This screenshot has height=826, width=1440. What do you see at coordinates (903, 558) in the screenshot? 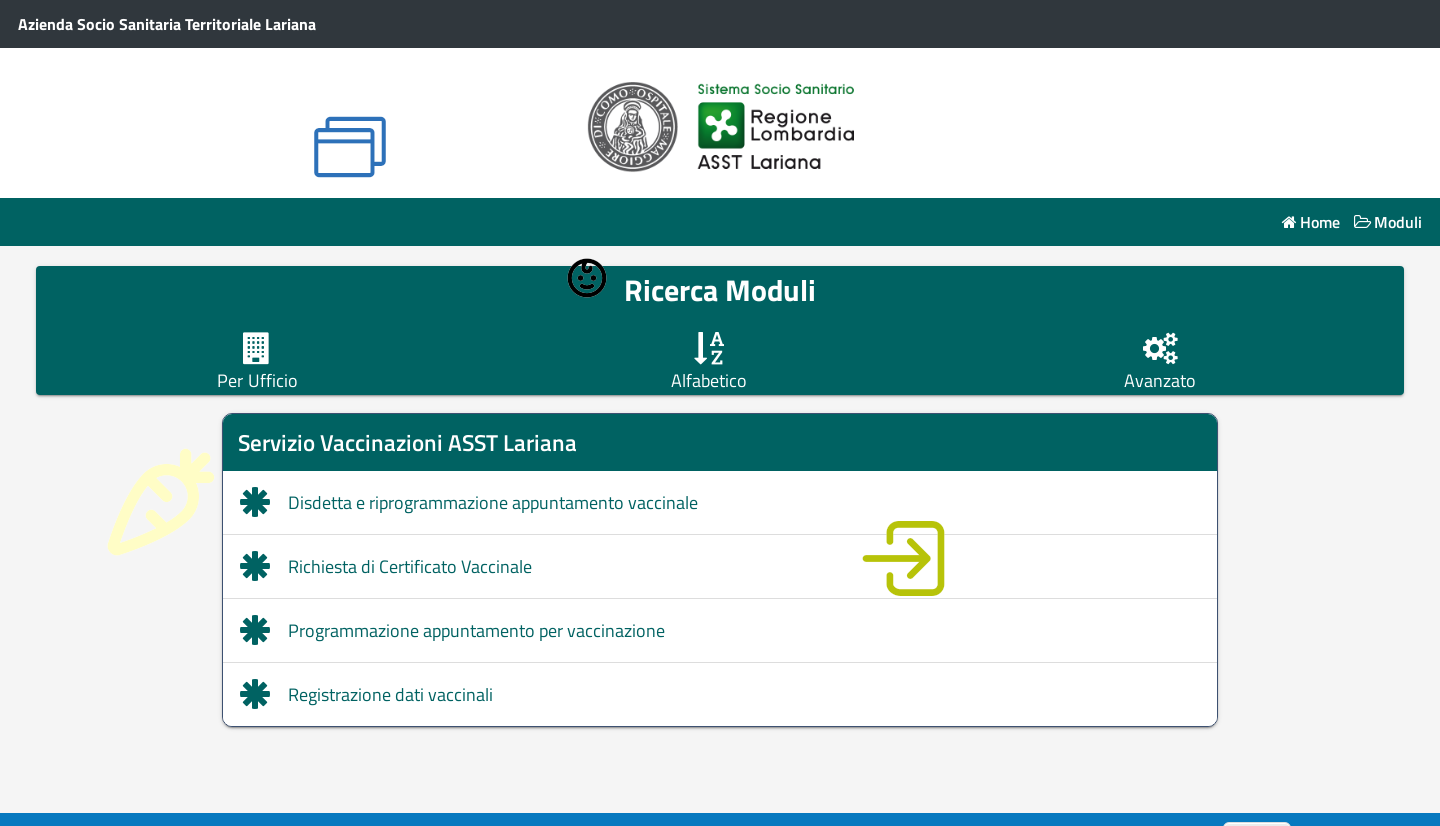
I see `log in to your account` at bounding box center [903, 558].